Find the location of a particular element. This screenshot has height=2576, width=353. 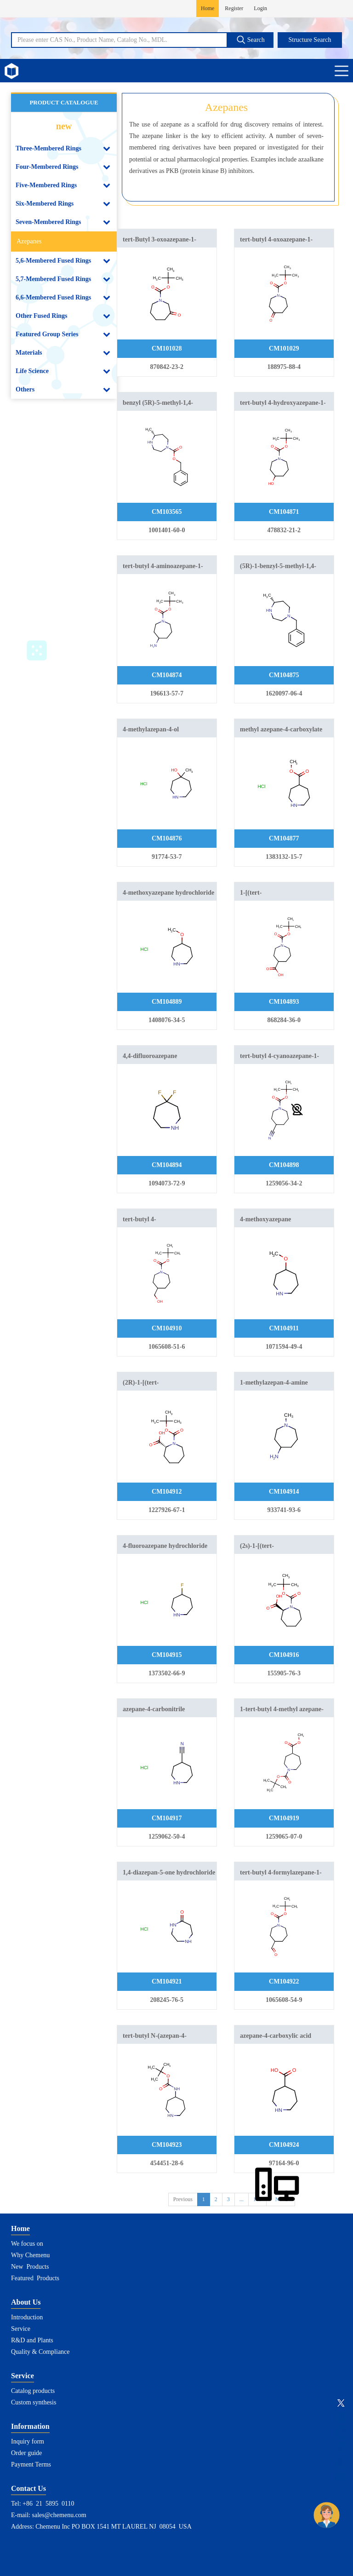

desktop computer or PC device is located at coordinates (276, 2184).